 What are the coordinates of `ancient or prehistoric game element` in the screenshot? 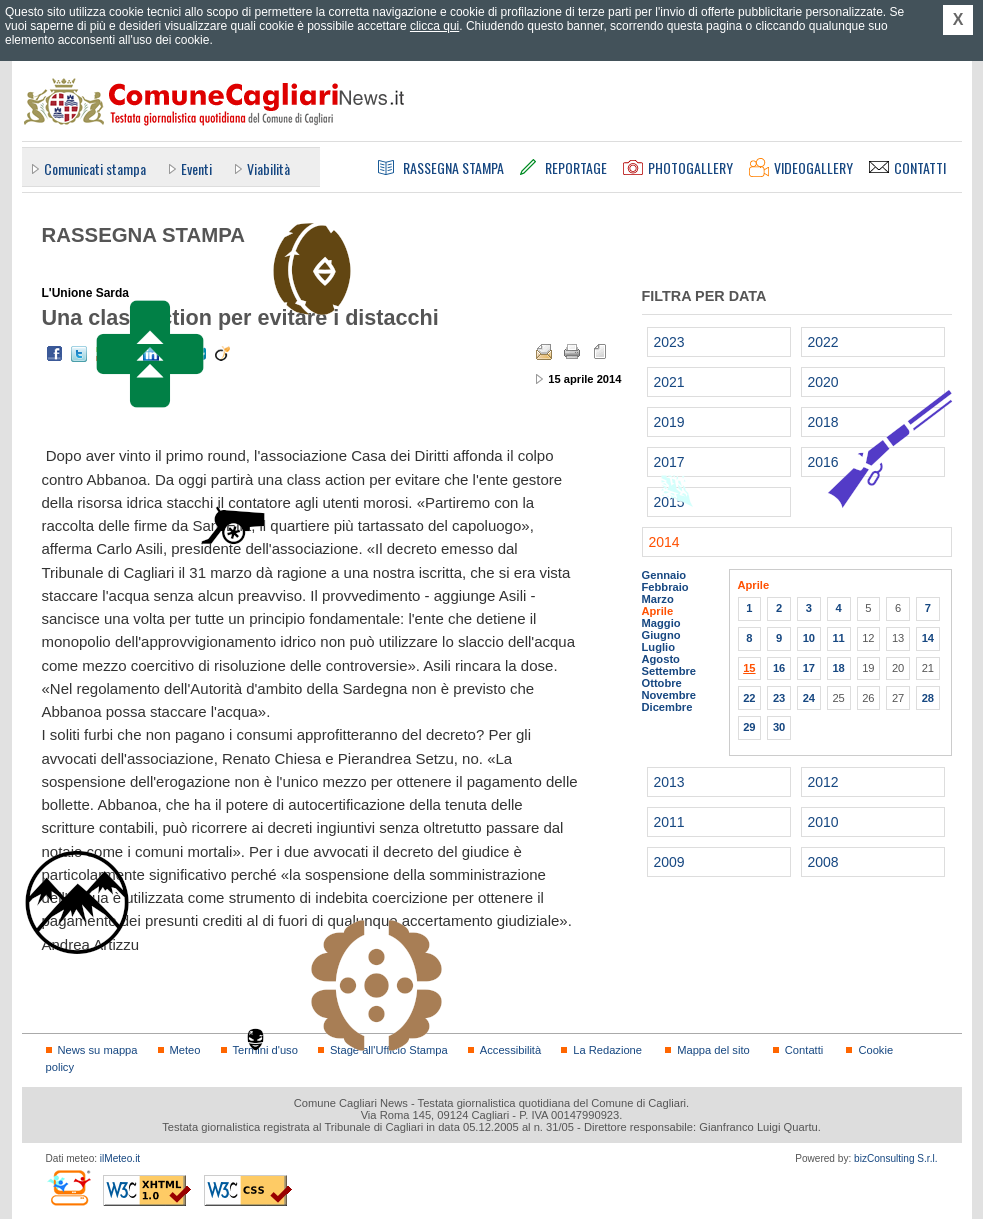 It's located at (312, 269).